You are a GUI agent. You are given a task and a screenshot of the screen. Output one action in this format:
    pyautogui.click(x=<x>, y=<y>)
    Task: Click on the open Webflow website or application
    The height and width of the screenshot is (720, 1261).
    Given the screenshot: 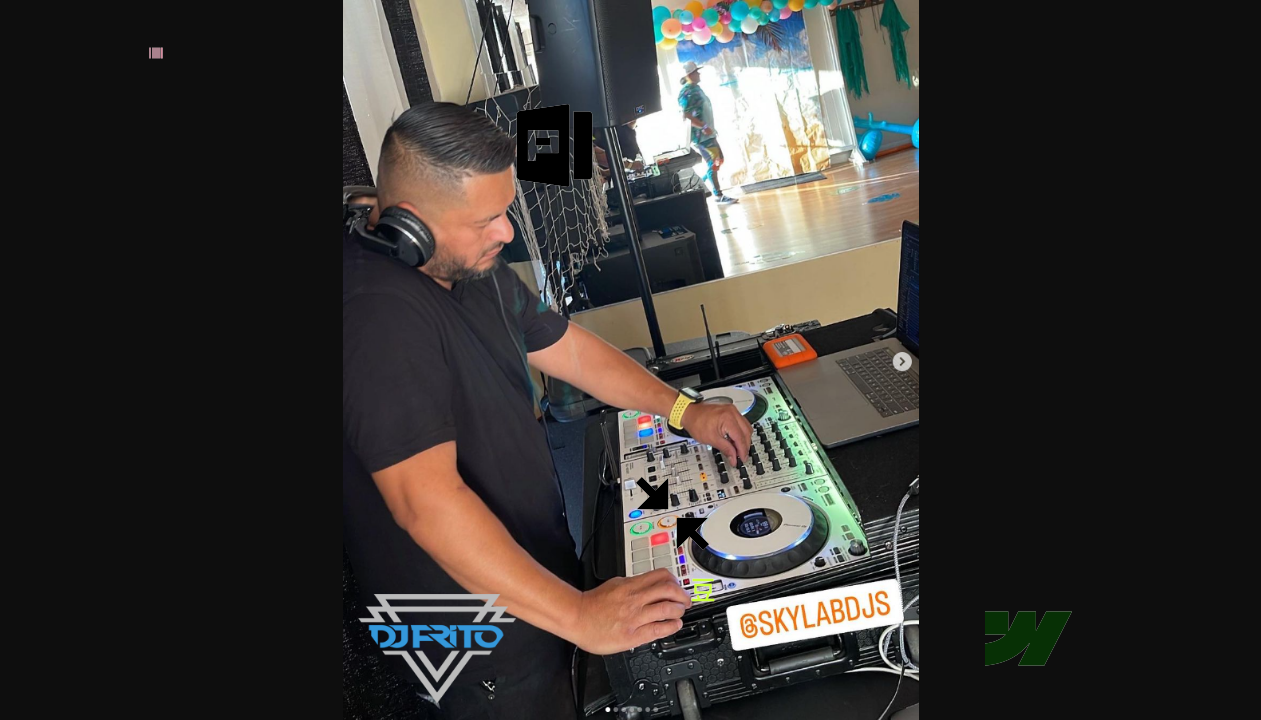 What is the action you would take?
    pyautogui.click(x=1028, y=638)
    